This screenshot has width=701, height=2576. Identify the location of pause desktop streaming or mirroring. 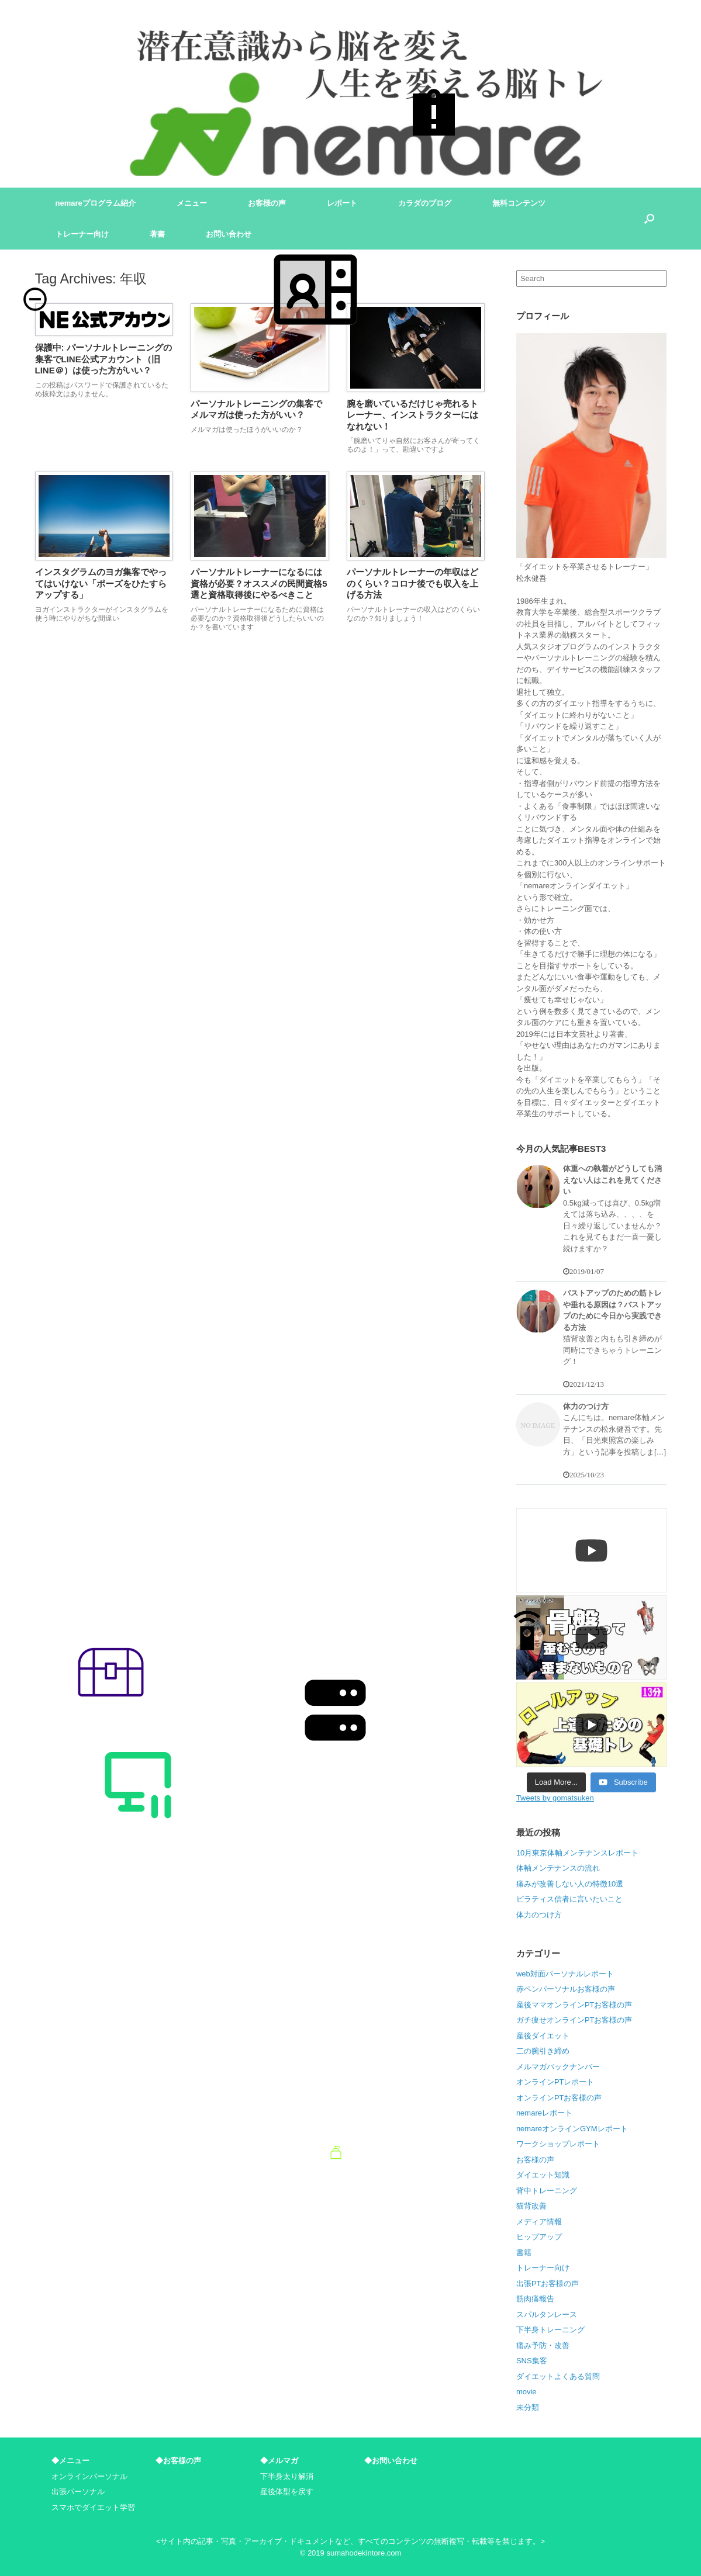
(138, 1782).